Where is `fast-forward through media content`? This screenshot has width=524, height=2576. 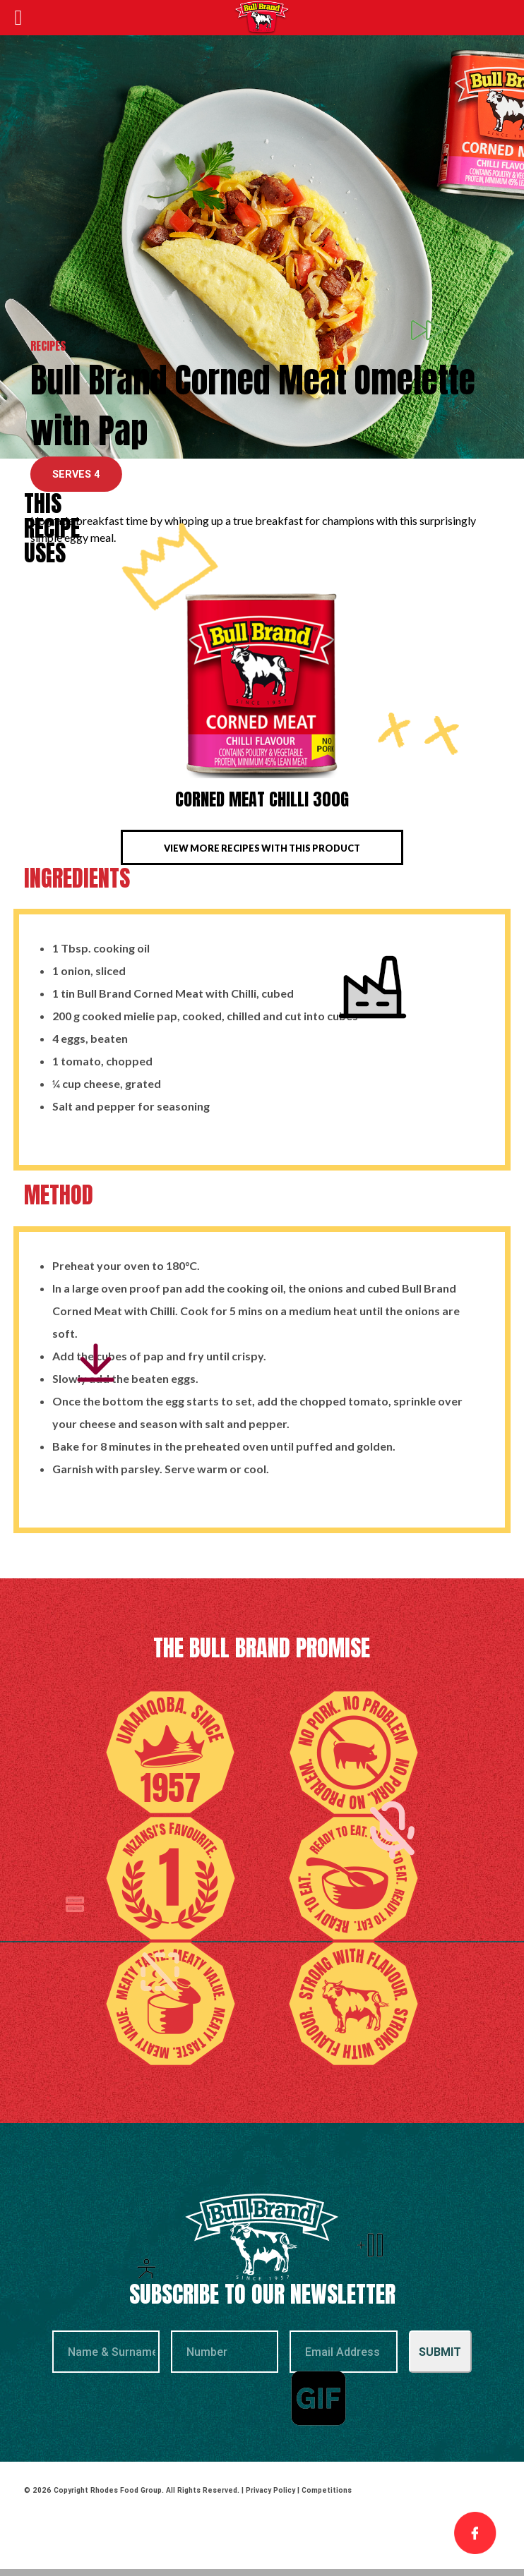 fast-forward through media content is located at coordinates (424, 330).